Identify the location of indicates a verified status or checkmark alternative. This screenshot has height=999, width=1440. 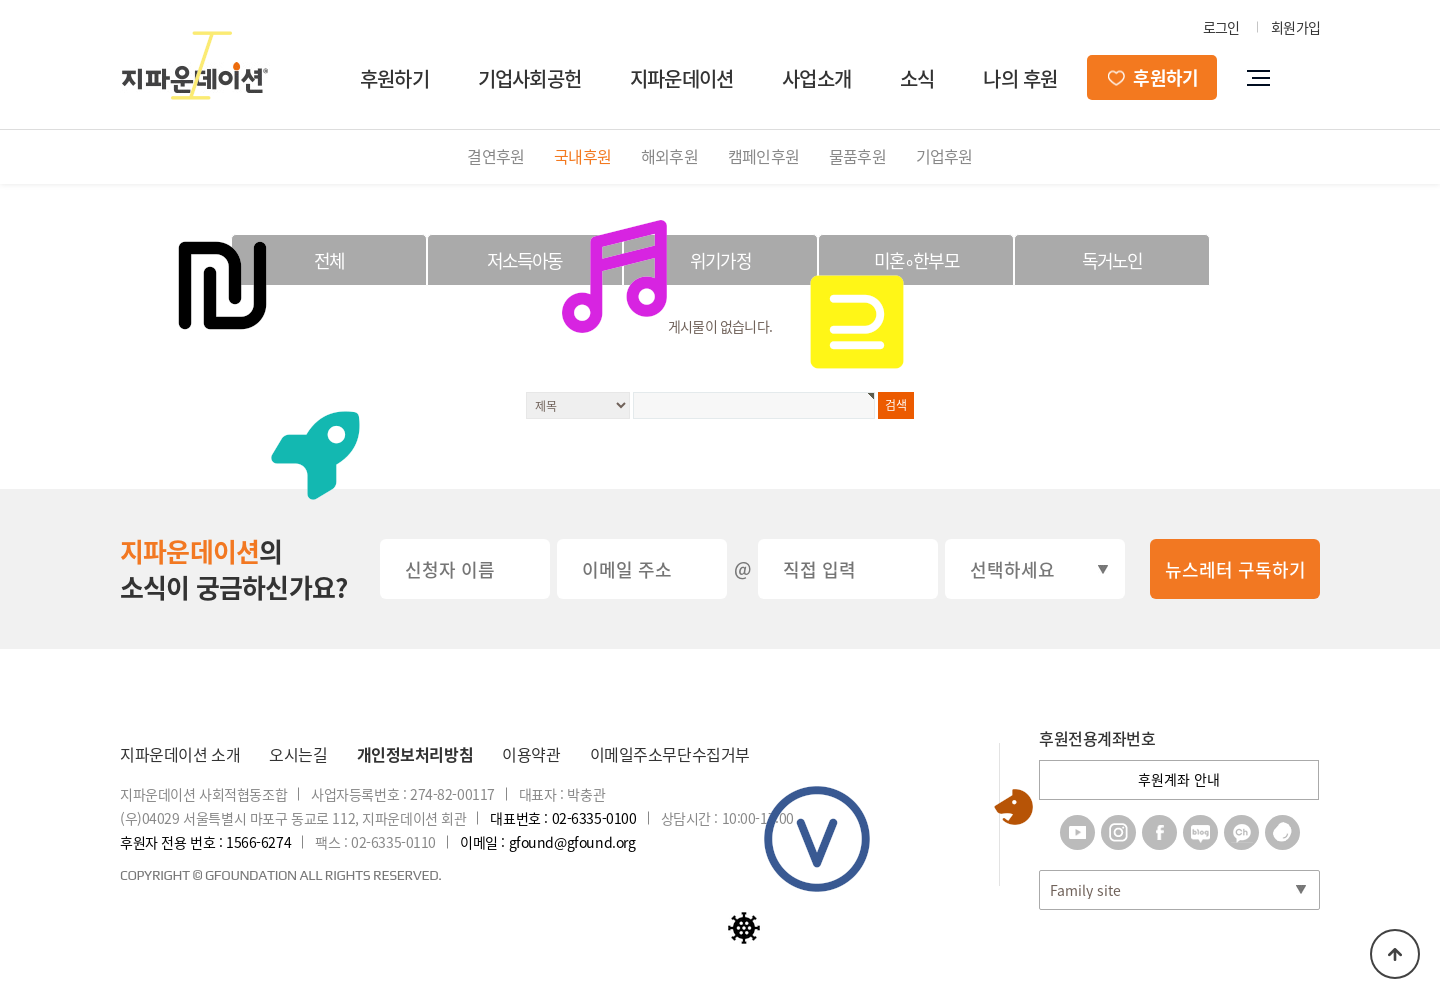
(817, 839).